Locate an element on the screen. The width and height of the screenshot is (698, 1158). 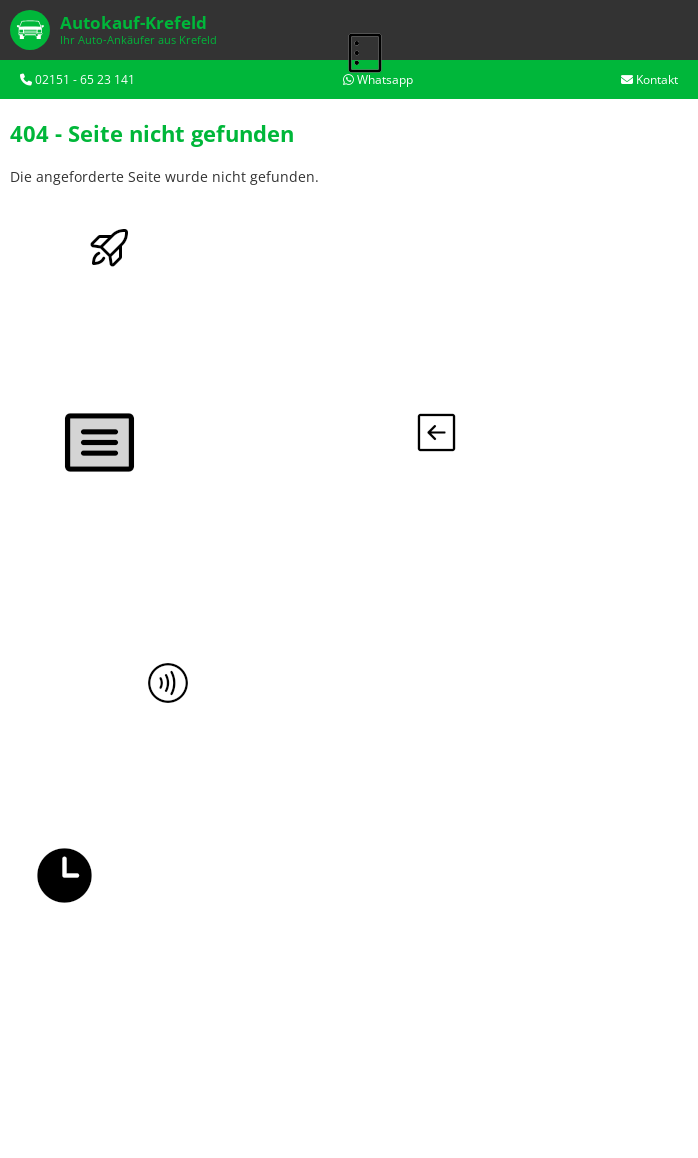
view screenplay or script documents is located at coordinates (365, 53).